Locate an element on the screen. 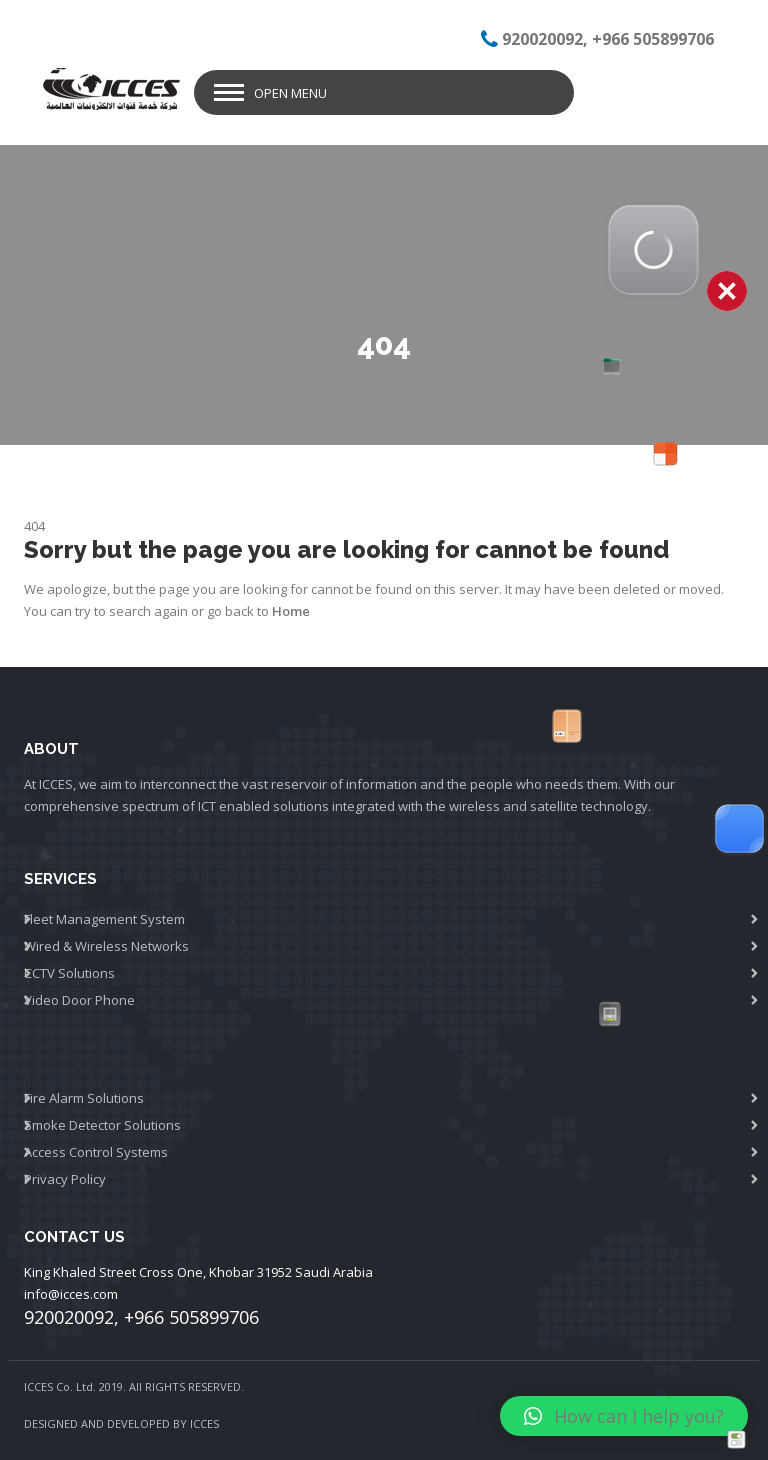  open unity tweak tool settings is located at coordinates (736, 1439).